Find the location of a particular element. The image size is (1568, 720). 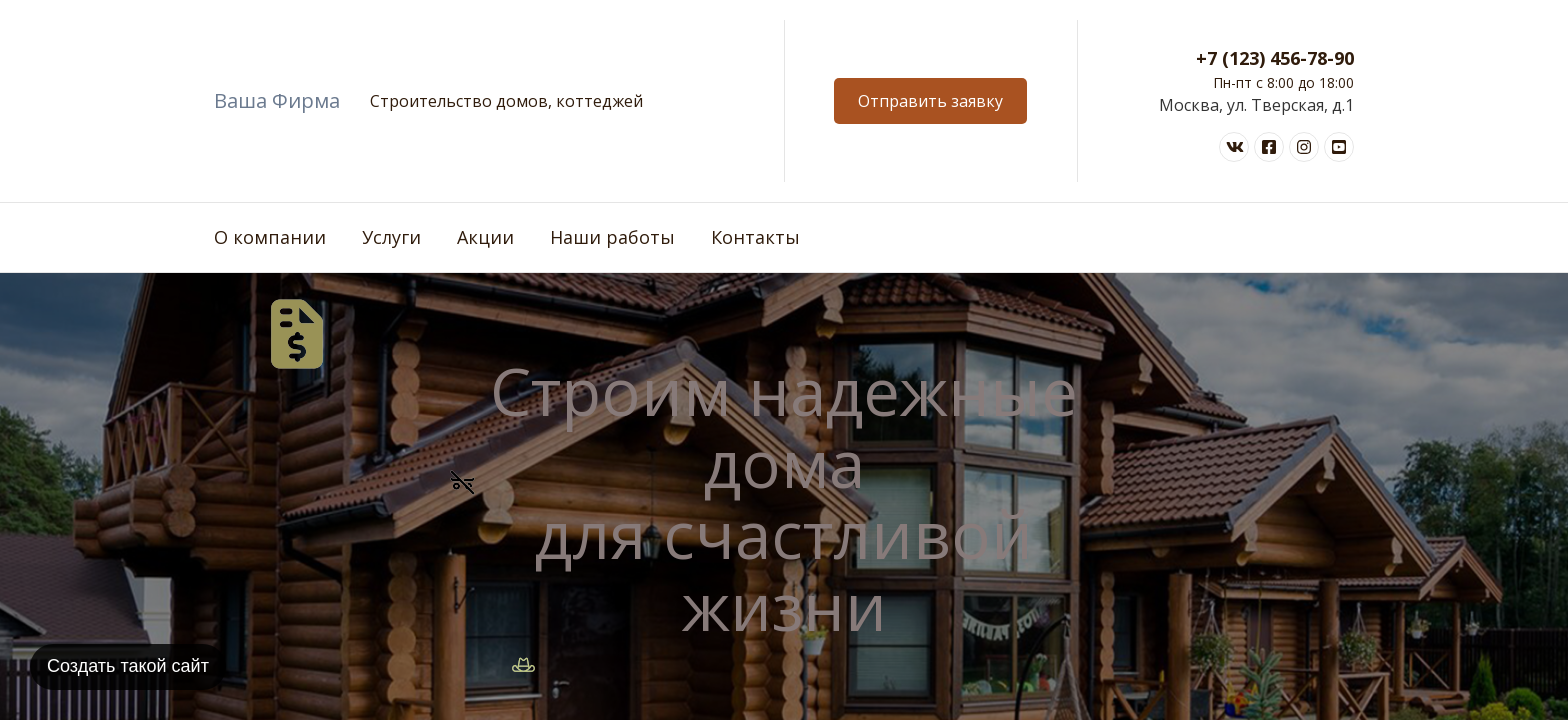

view invoice or billing document is located at coordinates (297, 334).